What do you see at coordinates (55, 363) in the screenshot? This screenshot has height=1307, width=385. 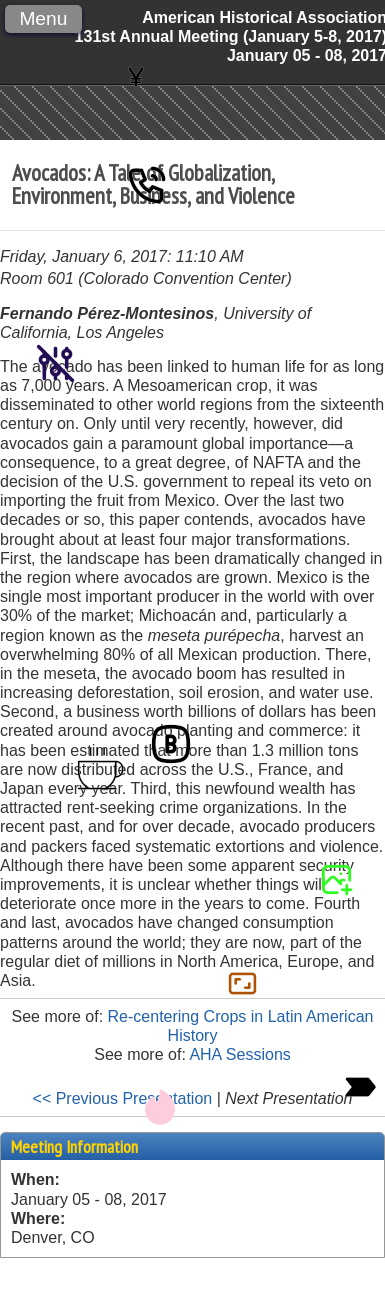 I see `settings or adjustments are disabled` at bounding box center [55, 363].